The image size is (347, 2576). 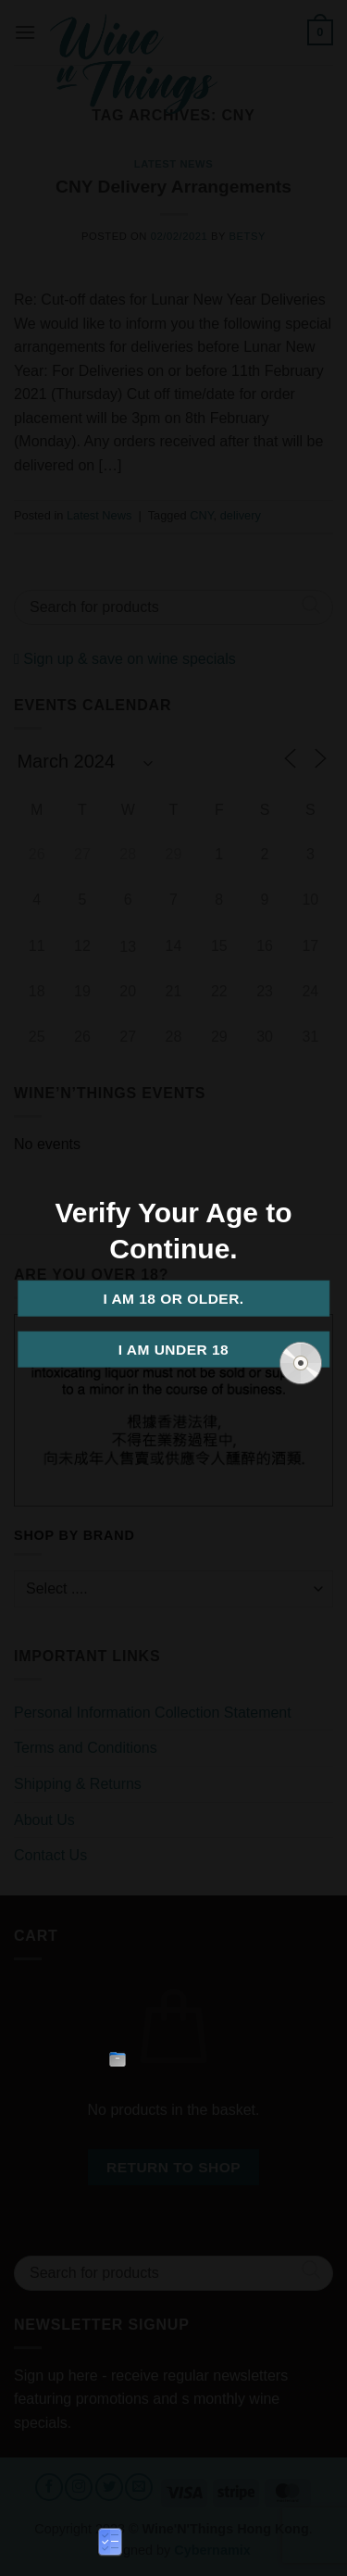 I want to click on open your bookmarks or saved items app, so click(x=110, y=2542).